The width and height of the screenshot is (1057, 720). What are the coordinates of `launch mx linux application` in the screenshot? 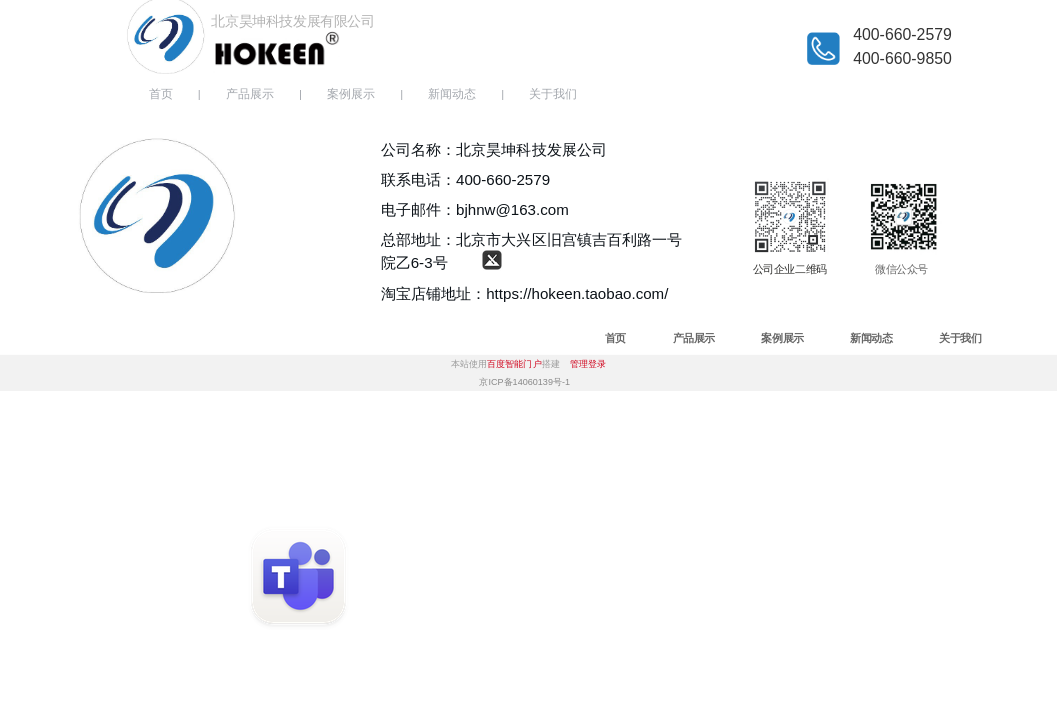 It's located at (492, 260).